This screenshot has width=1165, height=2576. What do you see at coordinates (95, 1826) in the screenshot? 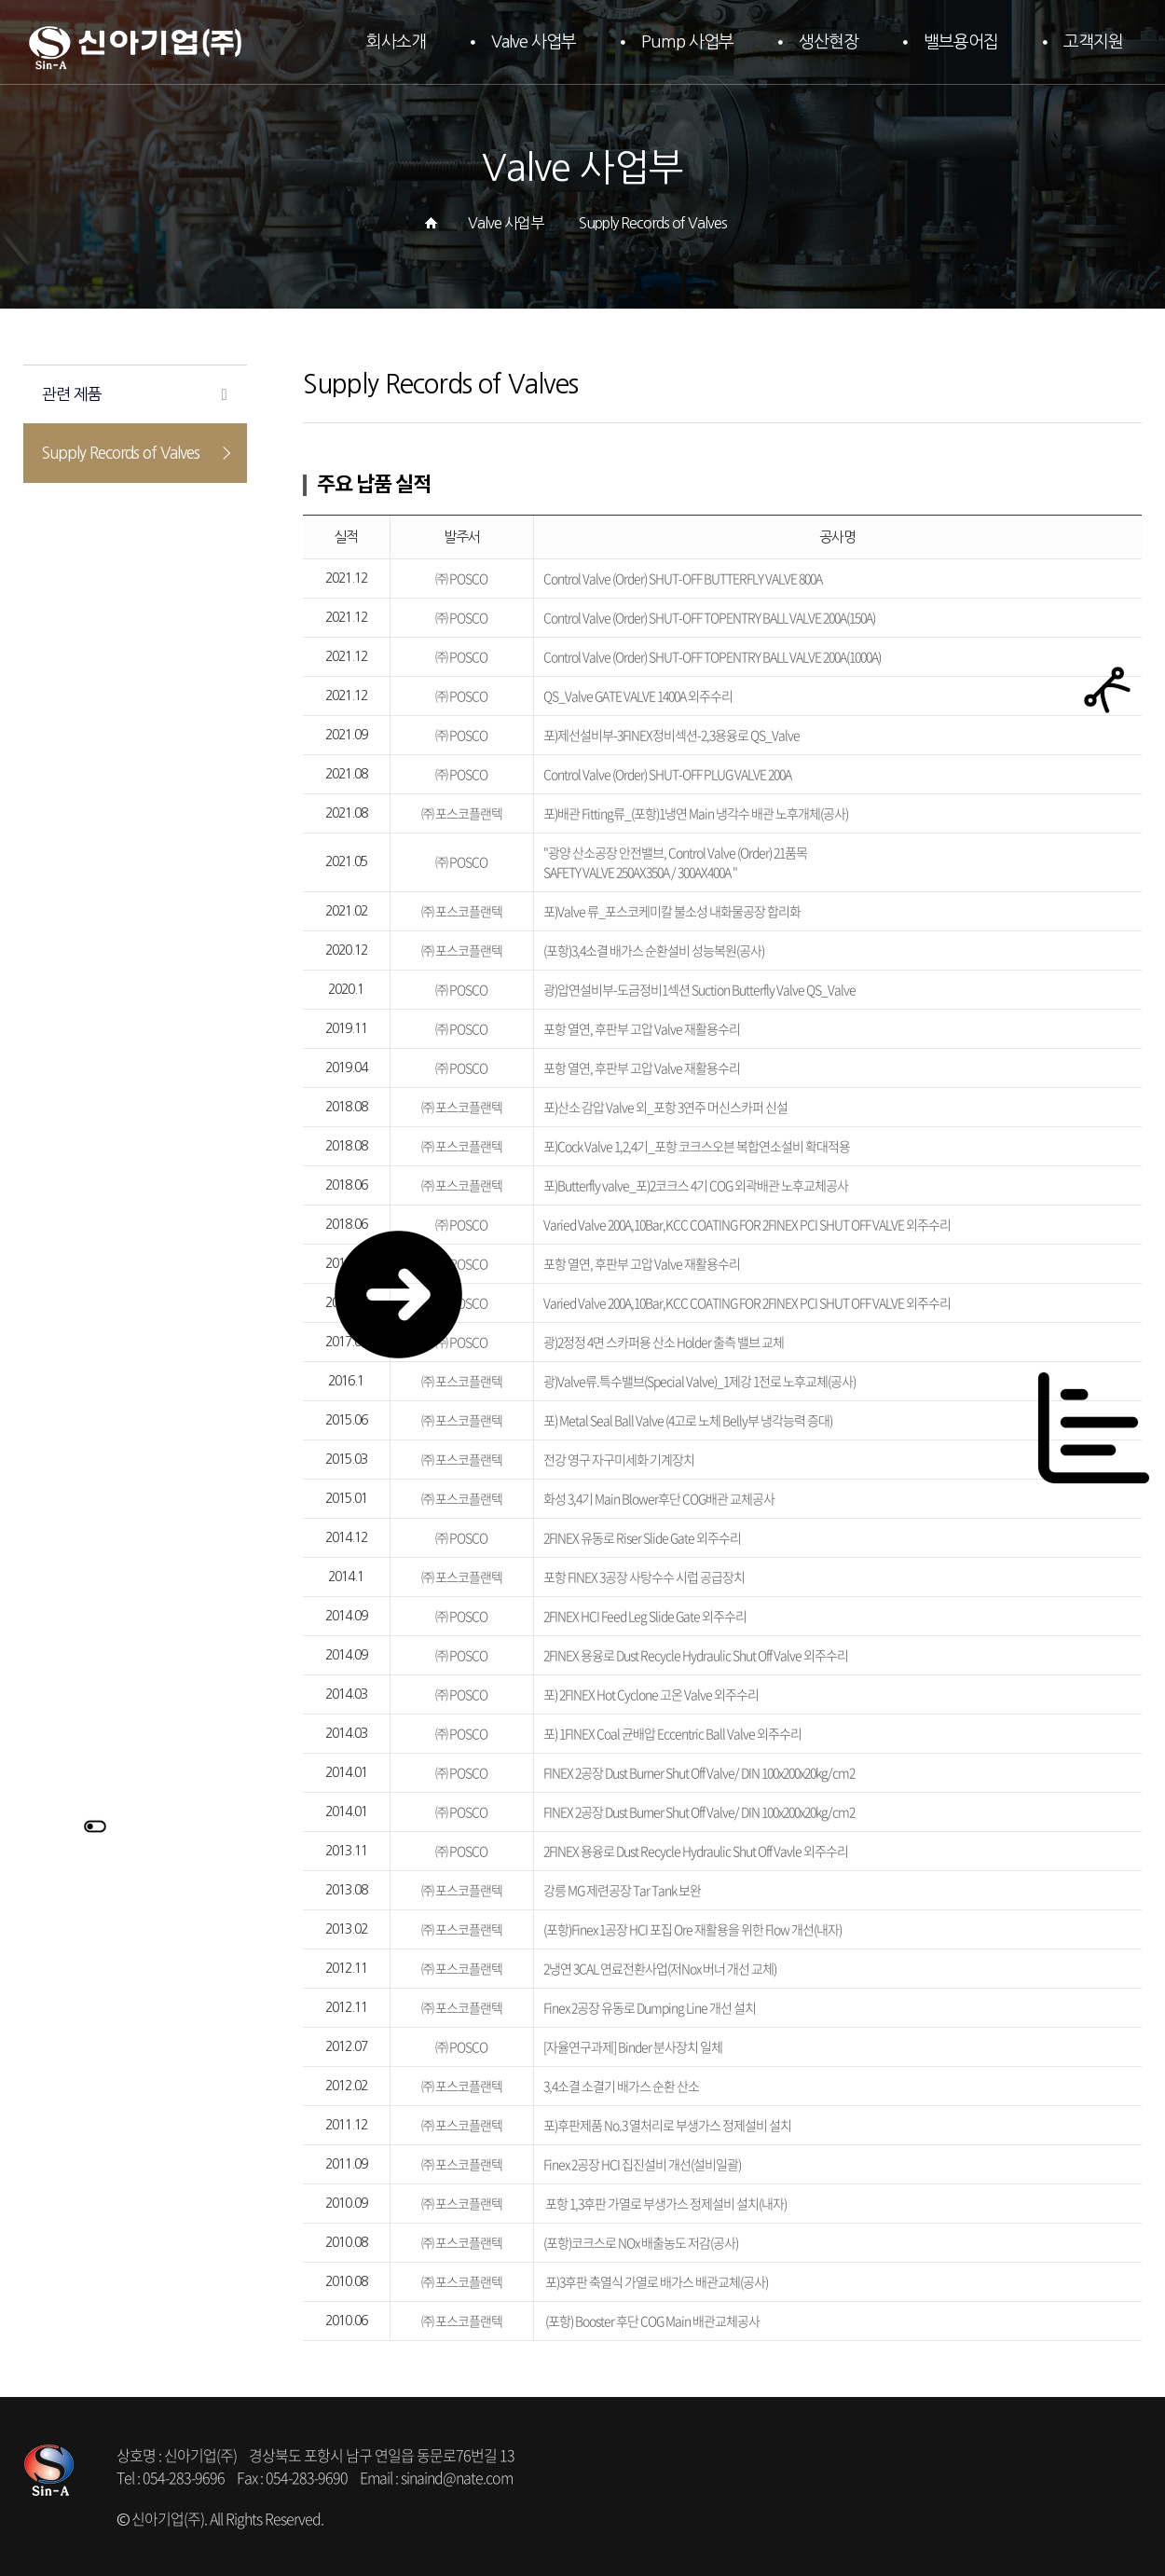
I see `toggle switch in off position` at bounding box center [95, 1826].